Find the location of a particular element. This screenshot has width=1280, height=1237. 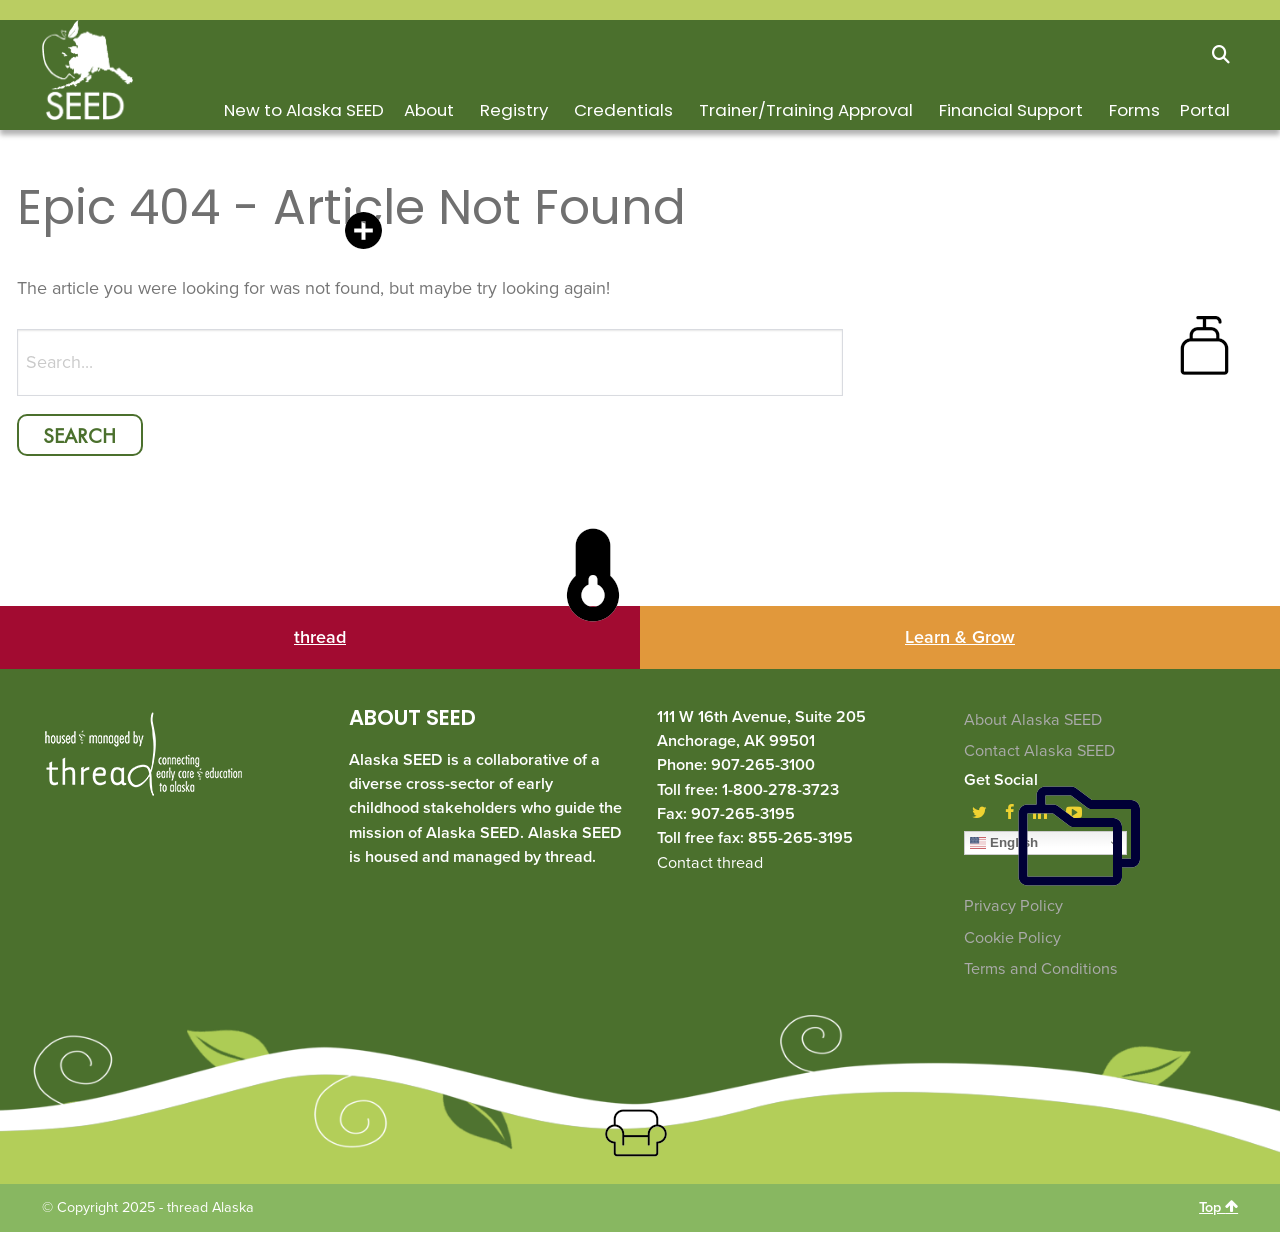

indicates low temperature reading is located at coordinates (593, 575).